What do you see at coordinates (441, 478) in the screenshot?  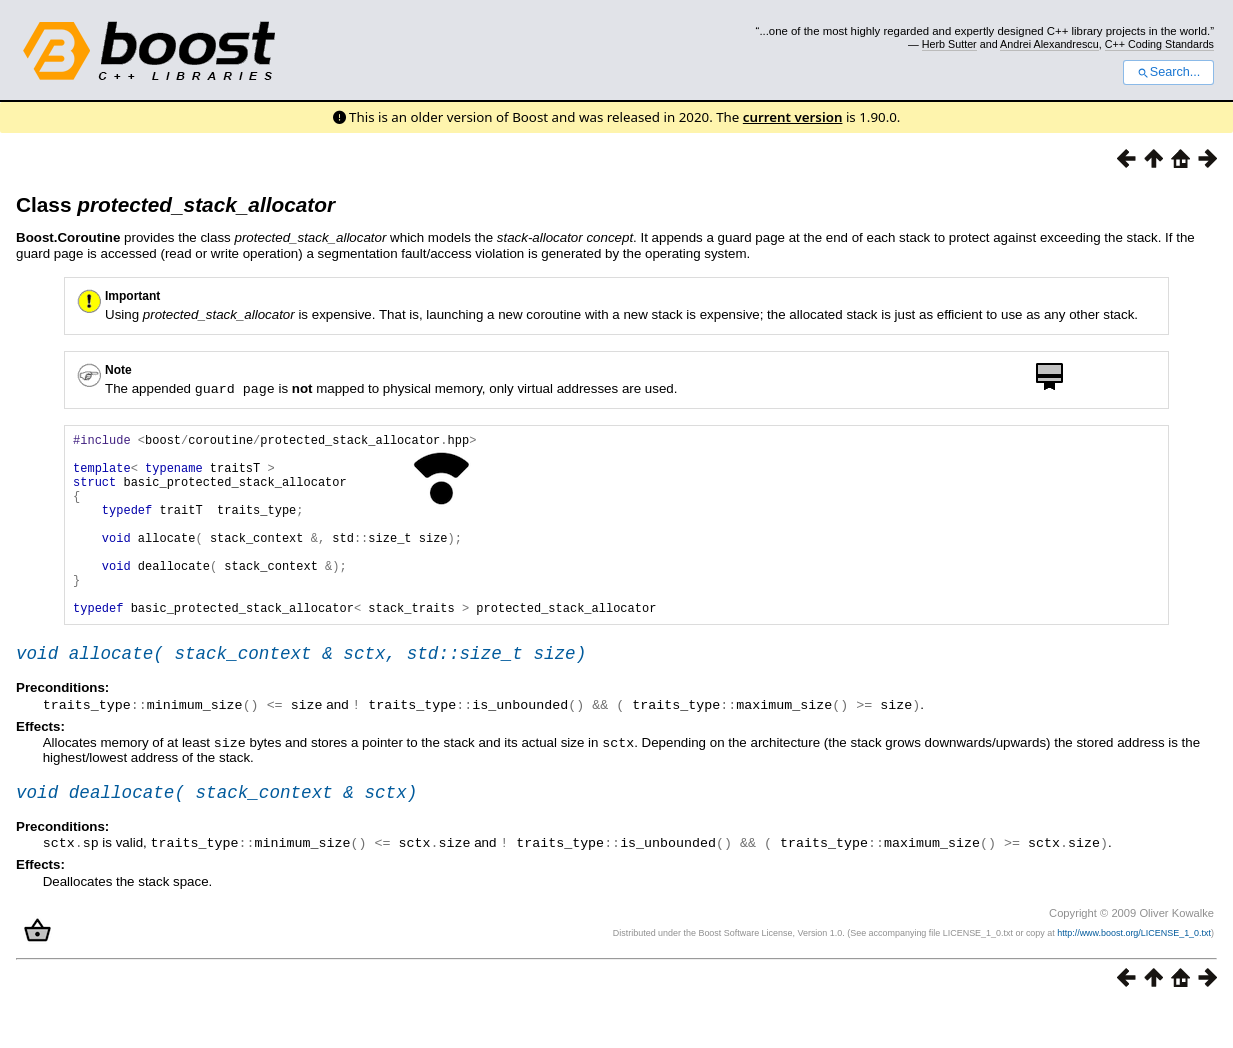 I see `calibrate your device's compass` at bounding box center [441, 478].